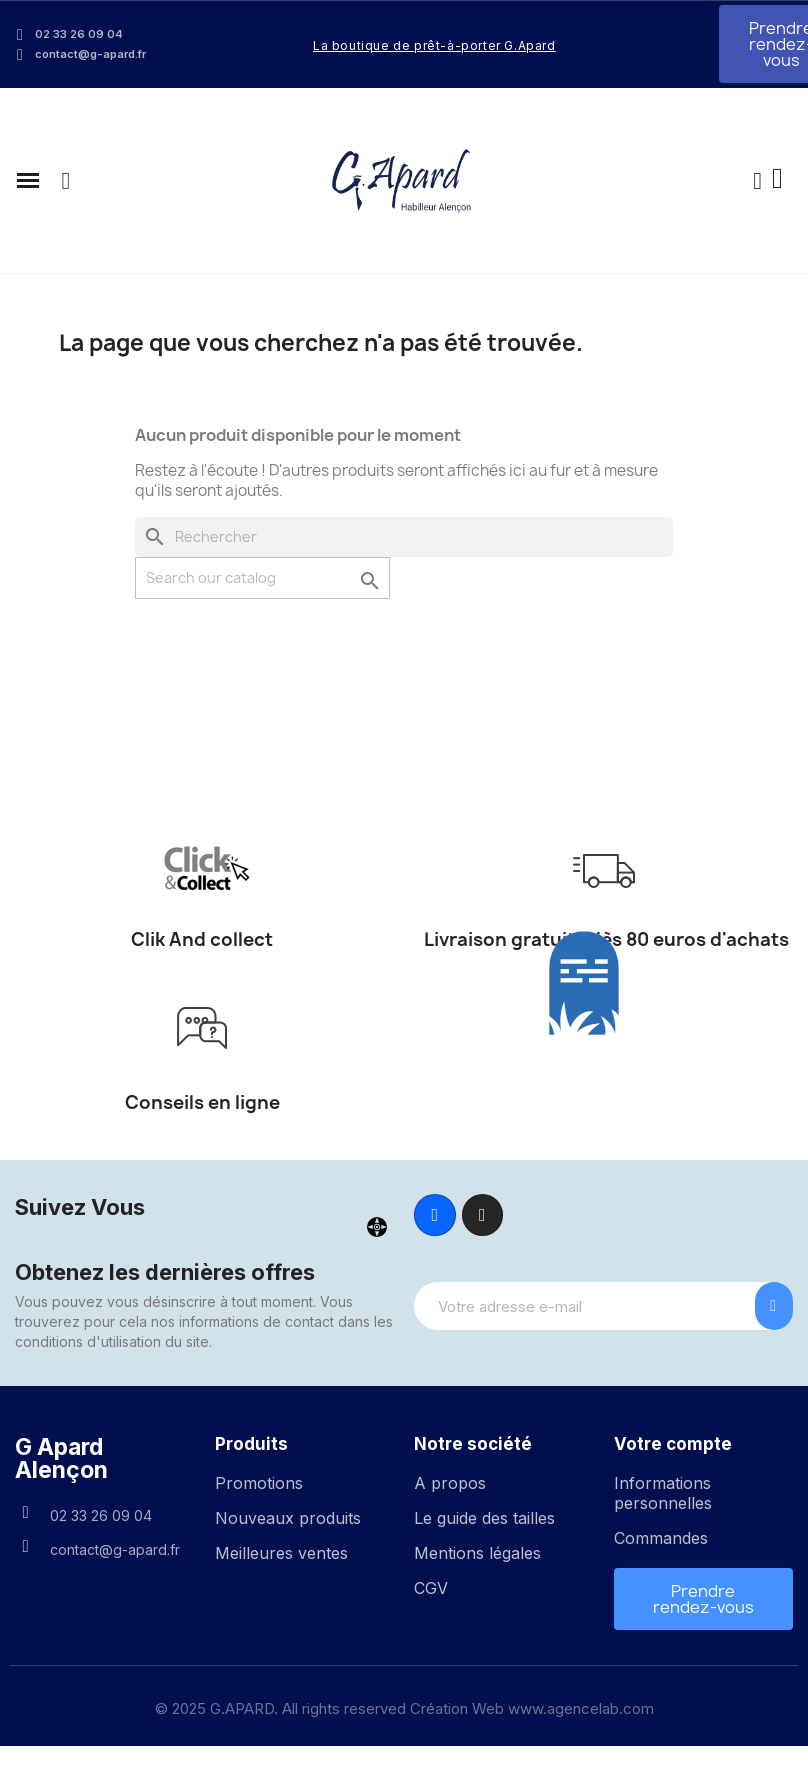 This screenshot has height=1766, width=808. I want to click on indicates a deceased character or game over state, so click(584, 984).